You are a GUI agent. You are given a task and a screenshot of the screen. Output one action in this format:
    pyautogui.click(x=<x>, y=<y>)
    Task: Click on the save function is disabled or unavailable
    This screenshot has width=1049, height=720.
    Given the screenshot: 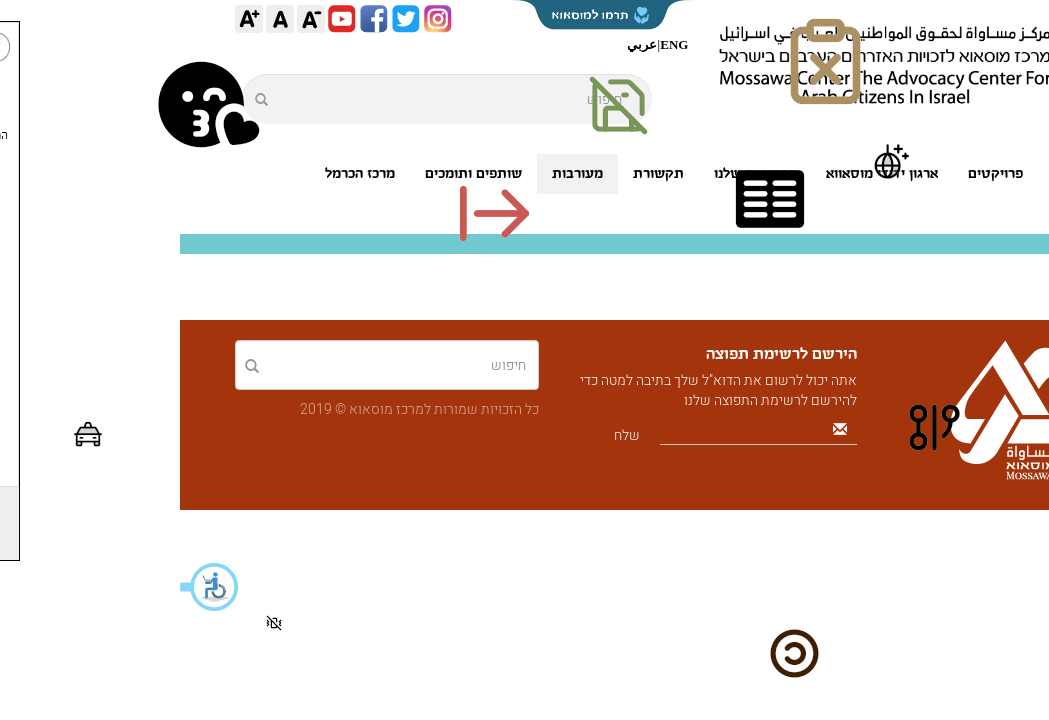 What is the action you would take?
    pyautogui.click(x=618, y=105)
    